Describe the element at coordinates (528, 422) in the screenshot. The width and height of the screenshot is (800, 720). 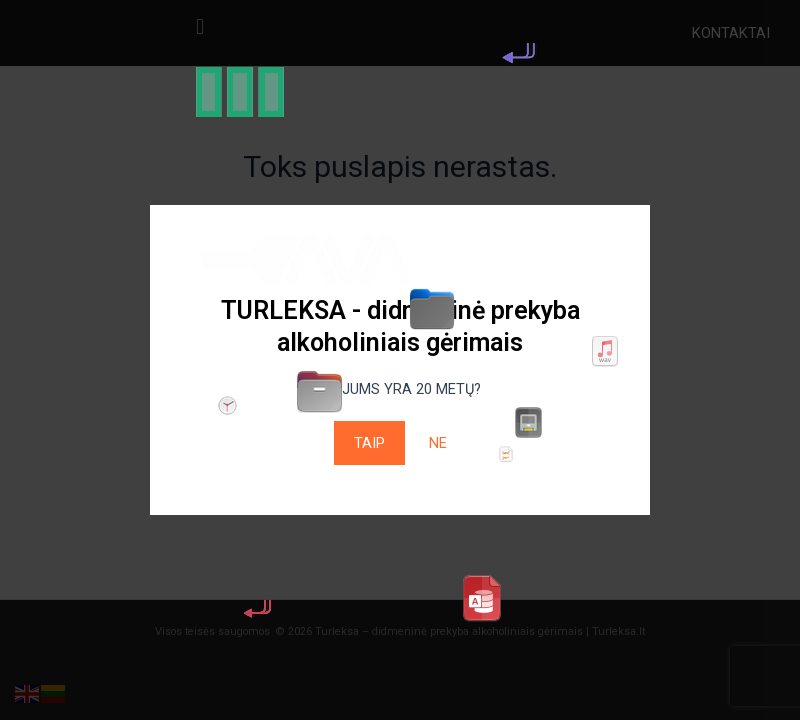
I see `indicates a ROM file type` at that location.